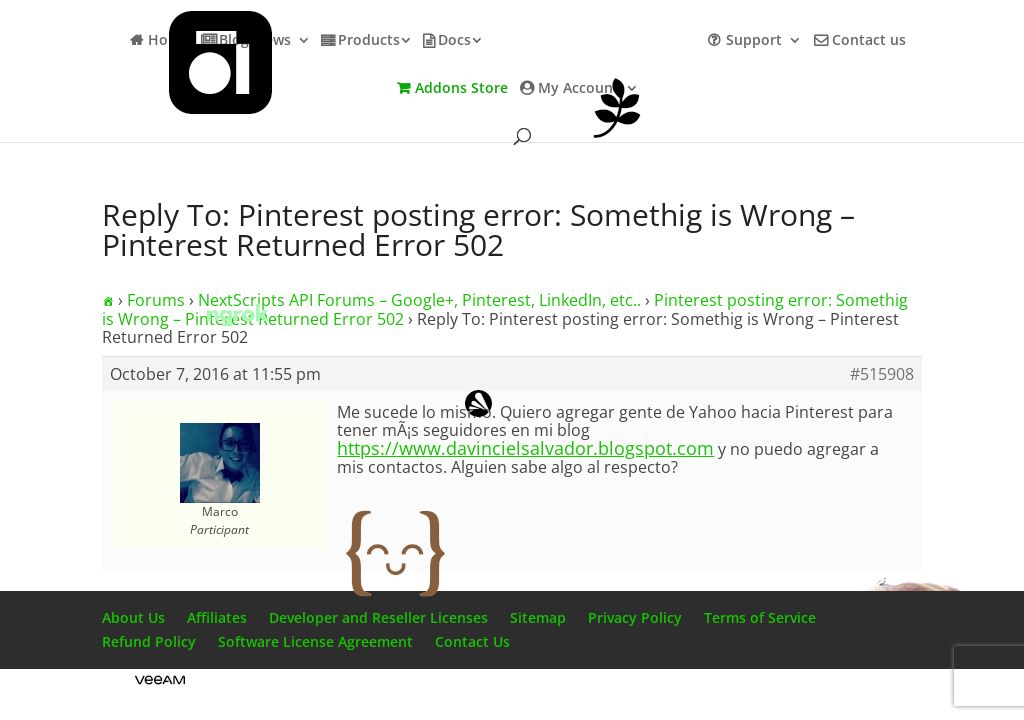 The image size is (1024, 720). I want to click on visit exercism coding practice platform, so click(395, 553).